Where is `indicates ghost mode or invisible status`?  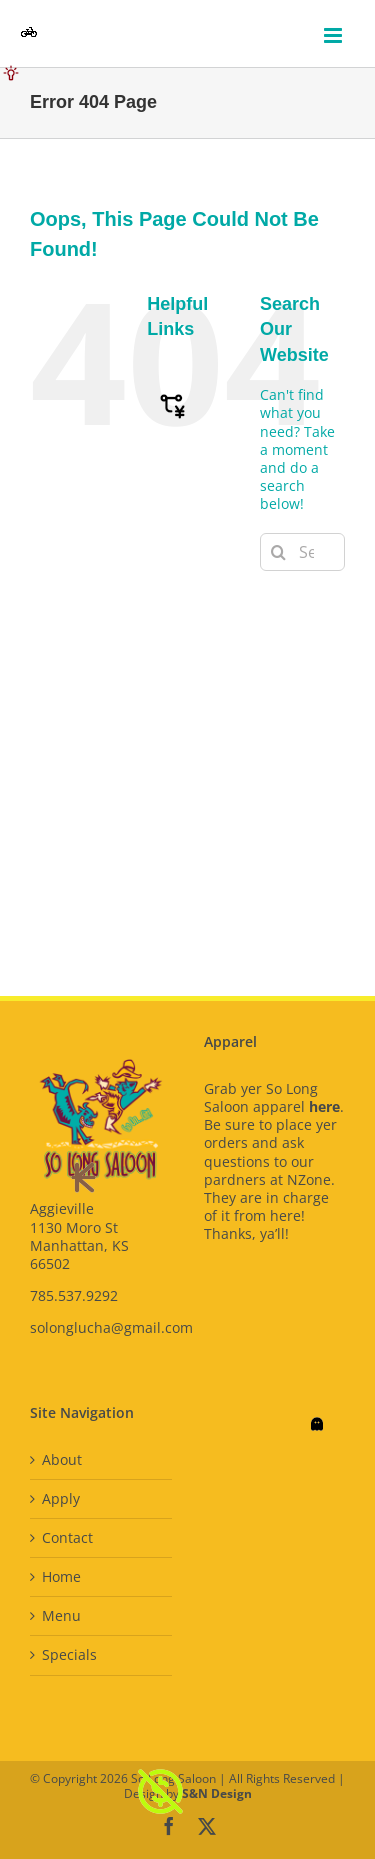 indicates ghost mode or invisible status is located at coordinates (317, 1424).